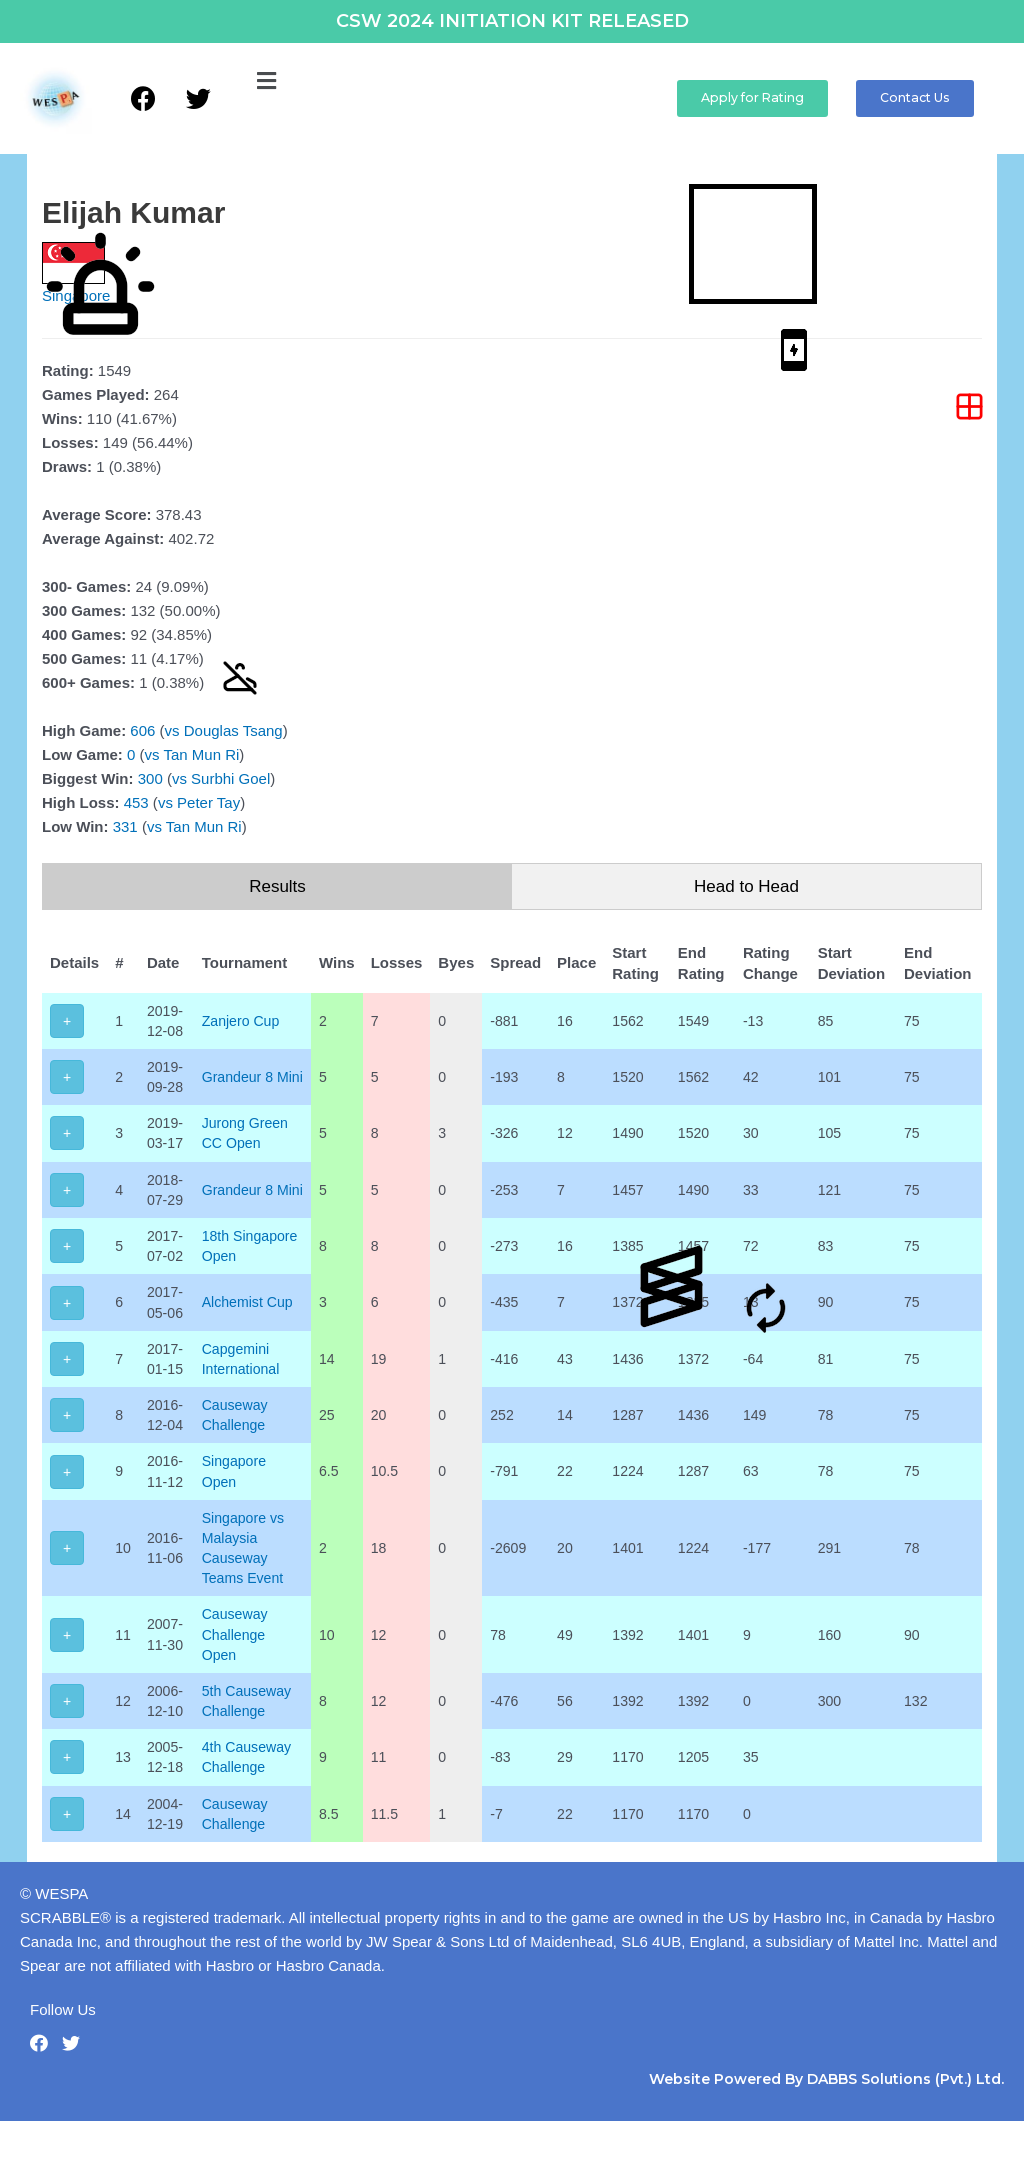  I want to click on wardrobe or closet feature disabled, so click(240, 678).